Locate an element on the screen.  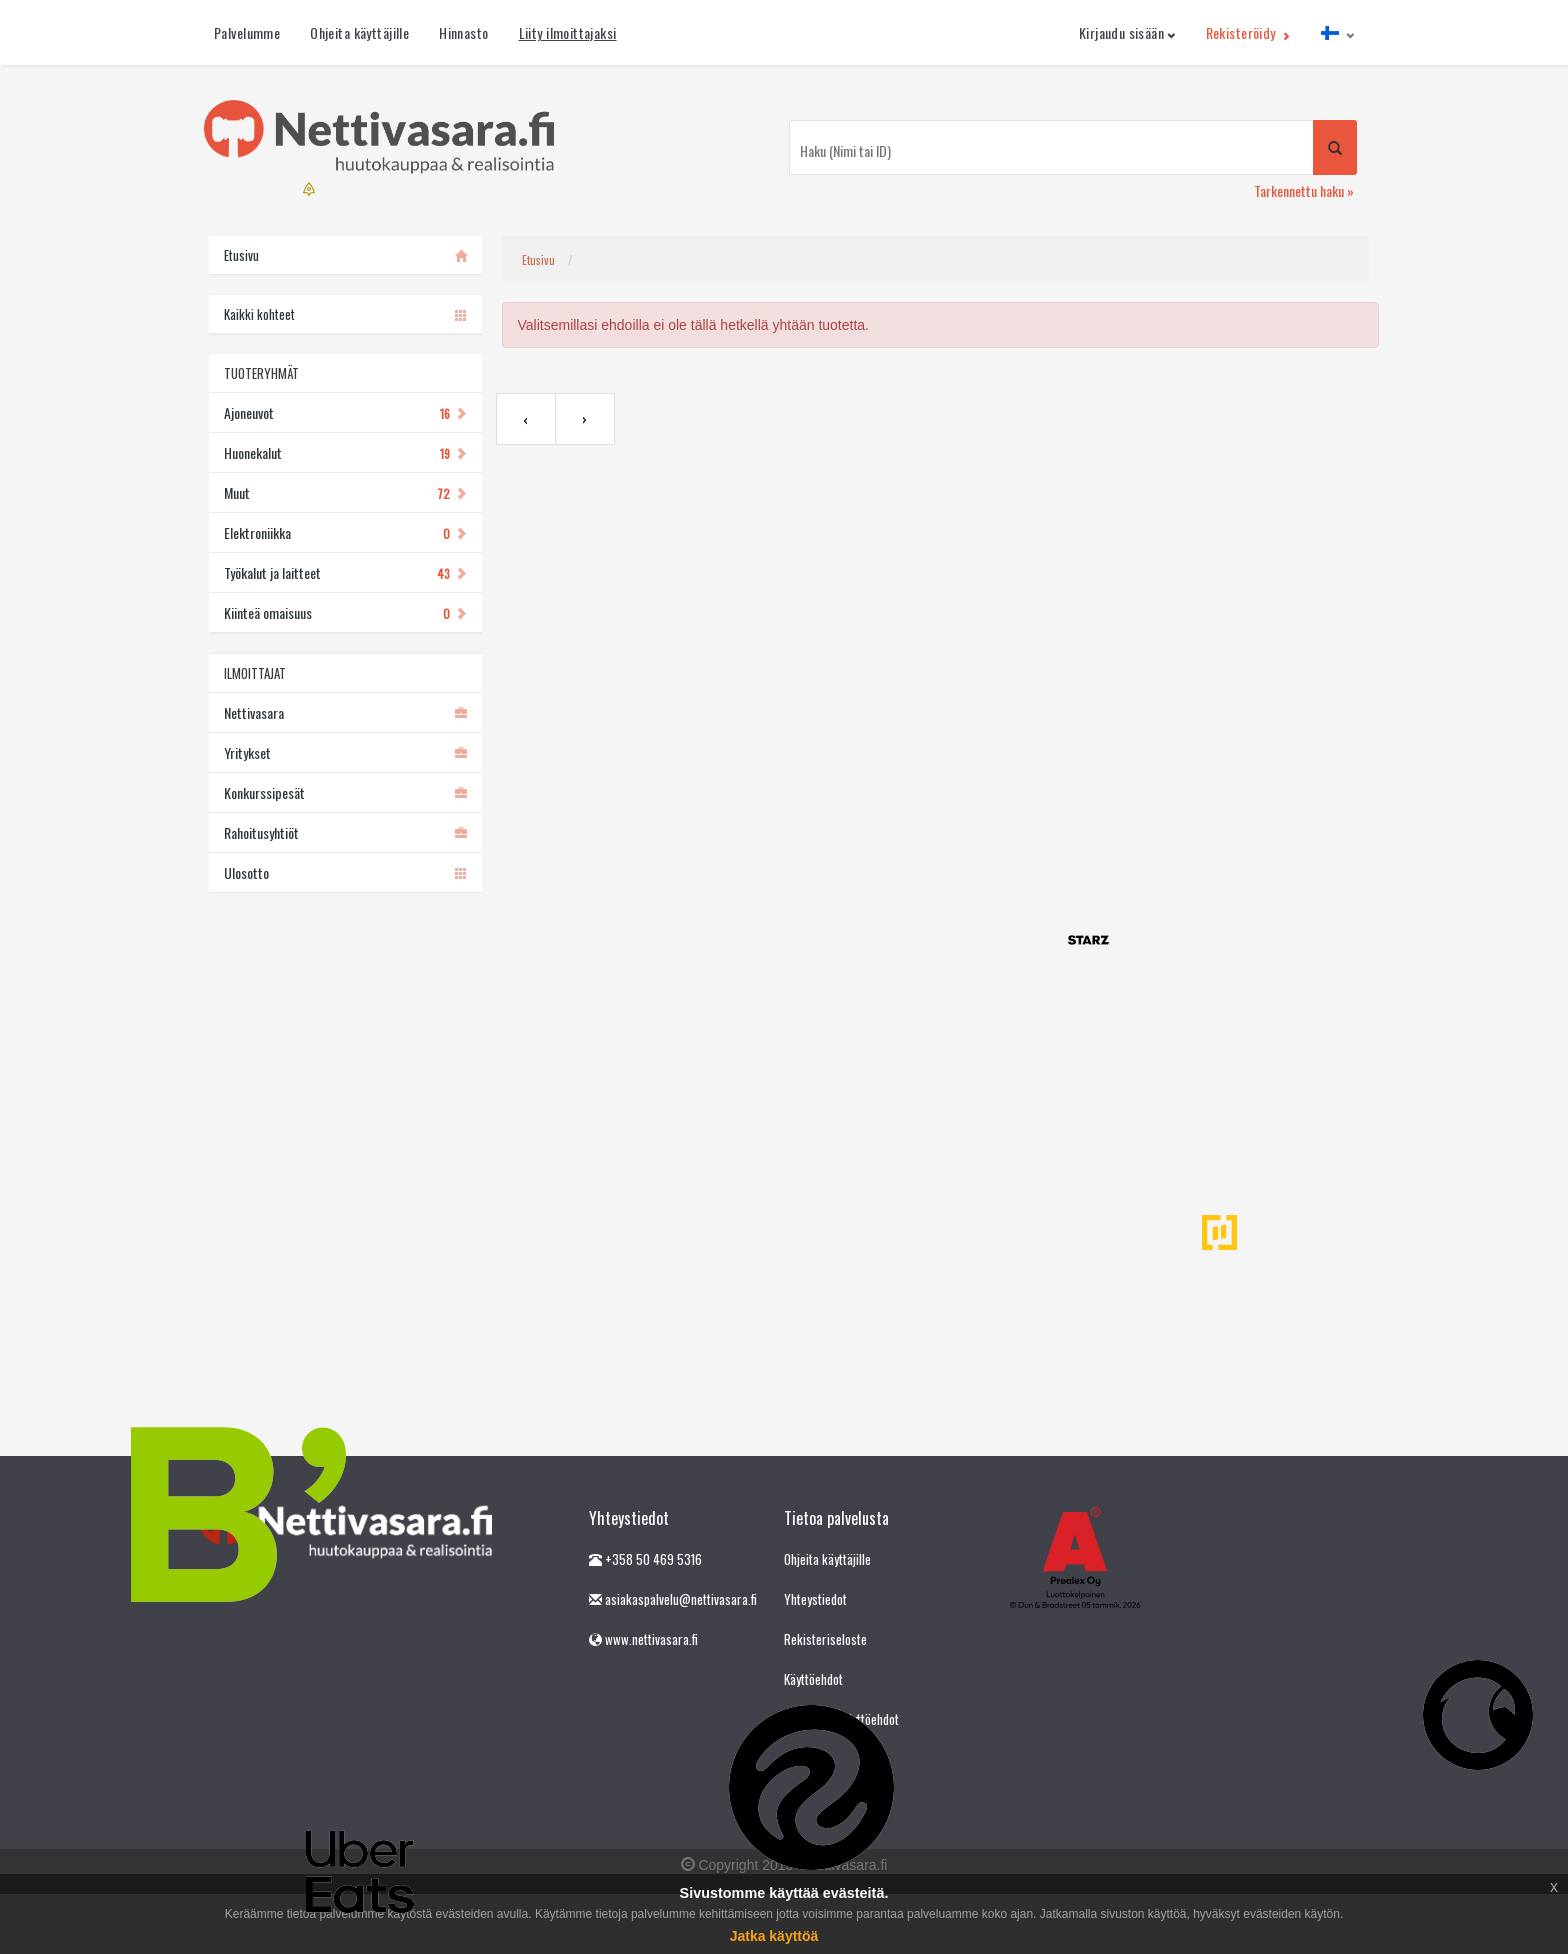
open Roboflow app or website is located at coordinates (811, 1787).